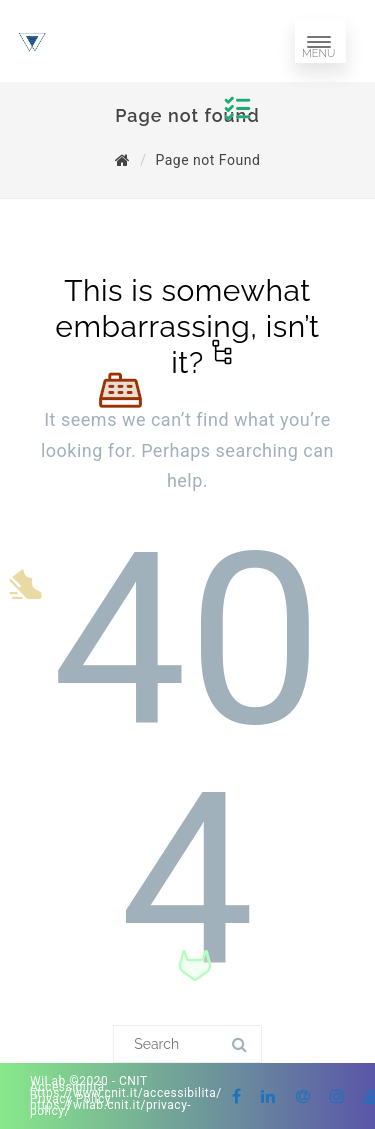 The height and width of the screenshot is (1129, 375). I want to click on open gitlab repository, so click(195, 965).